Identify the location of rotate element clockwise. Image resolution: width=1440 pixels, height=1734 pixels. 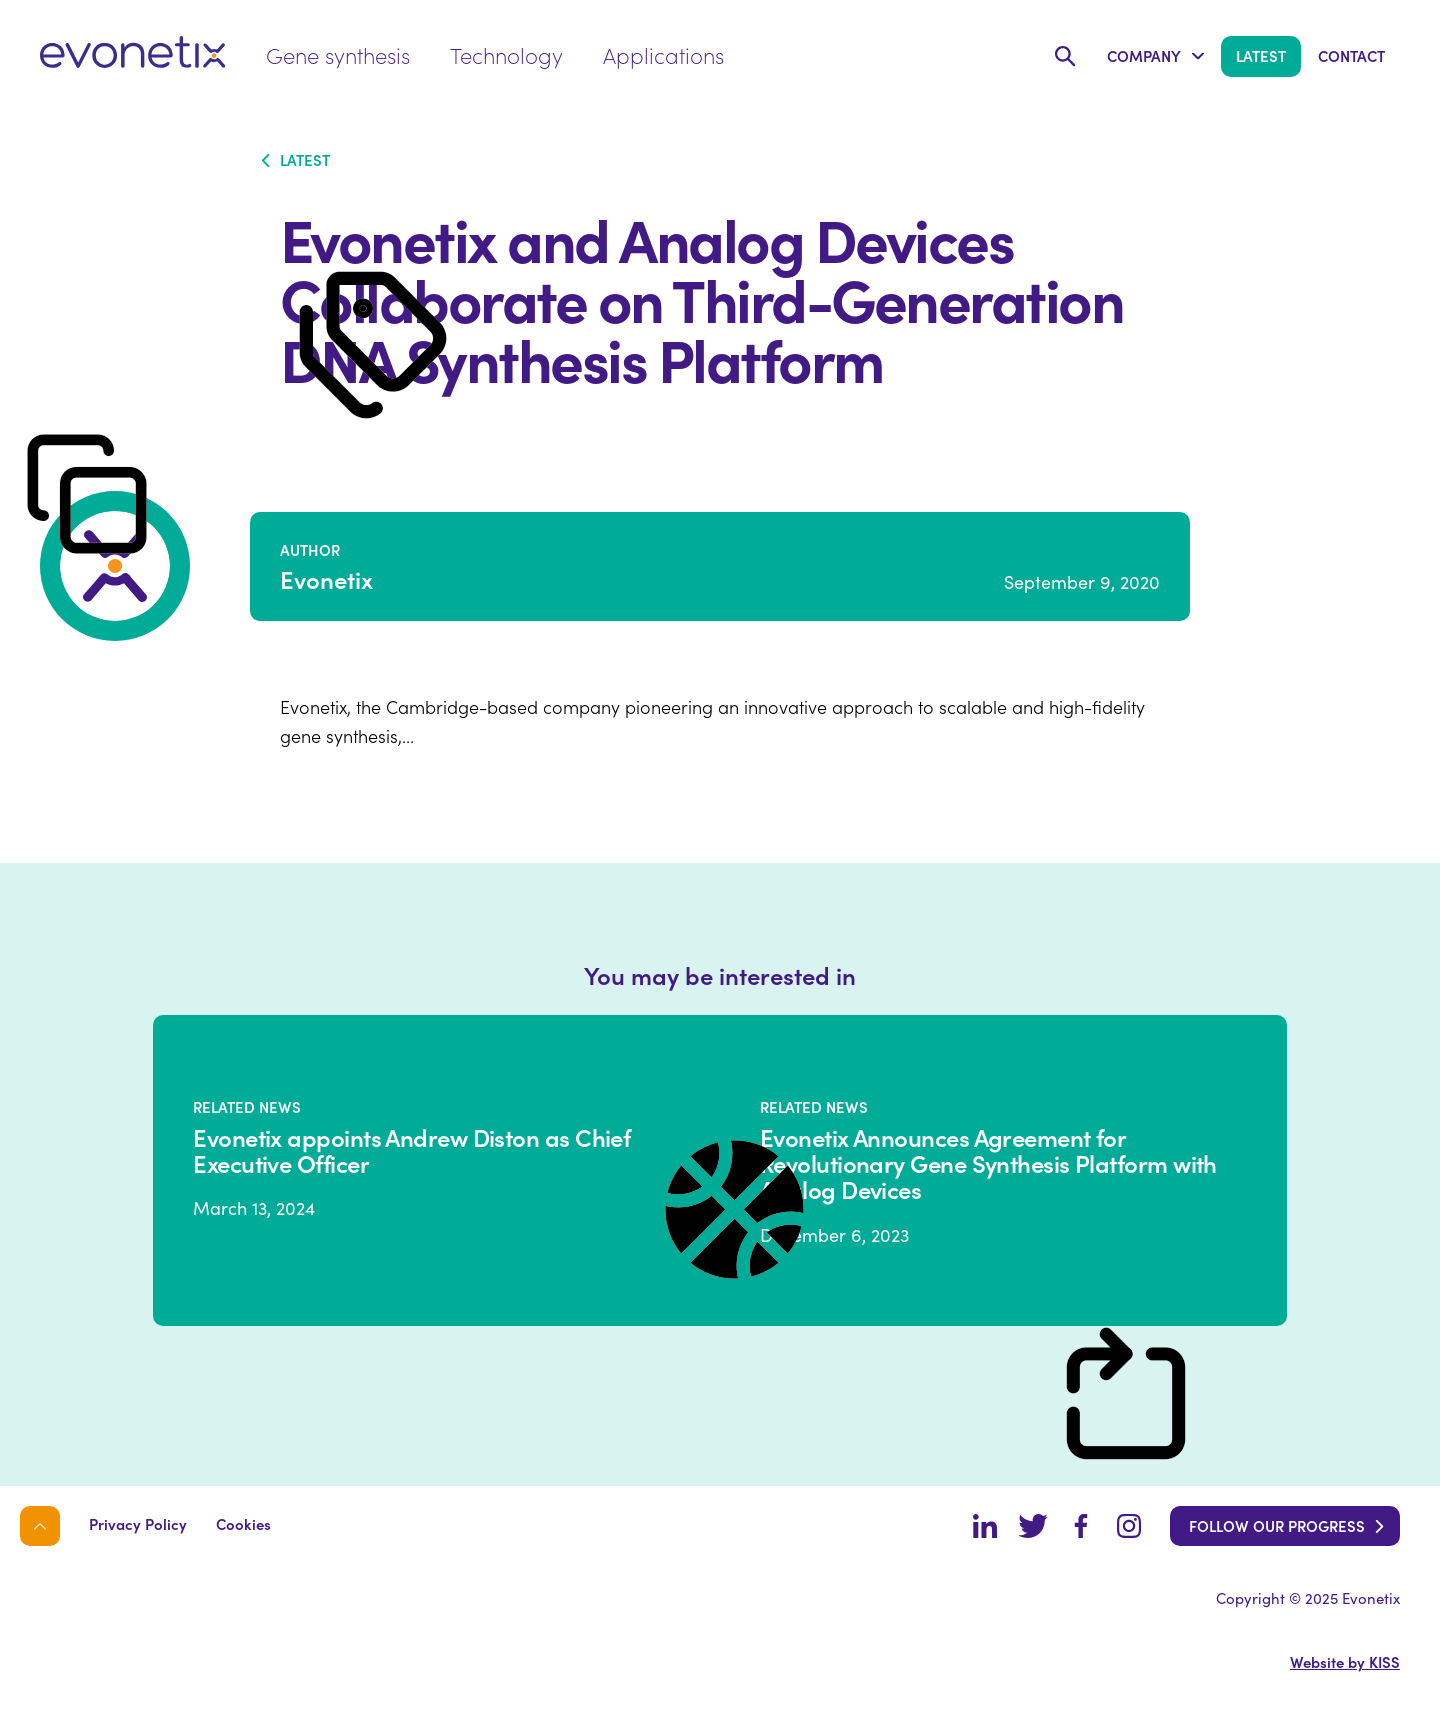
(1126, 1400).